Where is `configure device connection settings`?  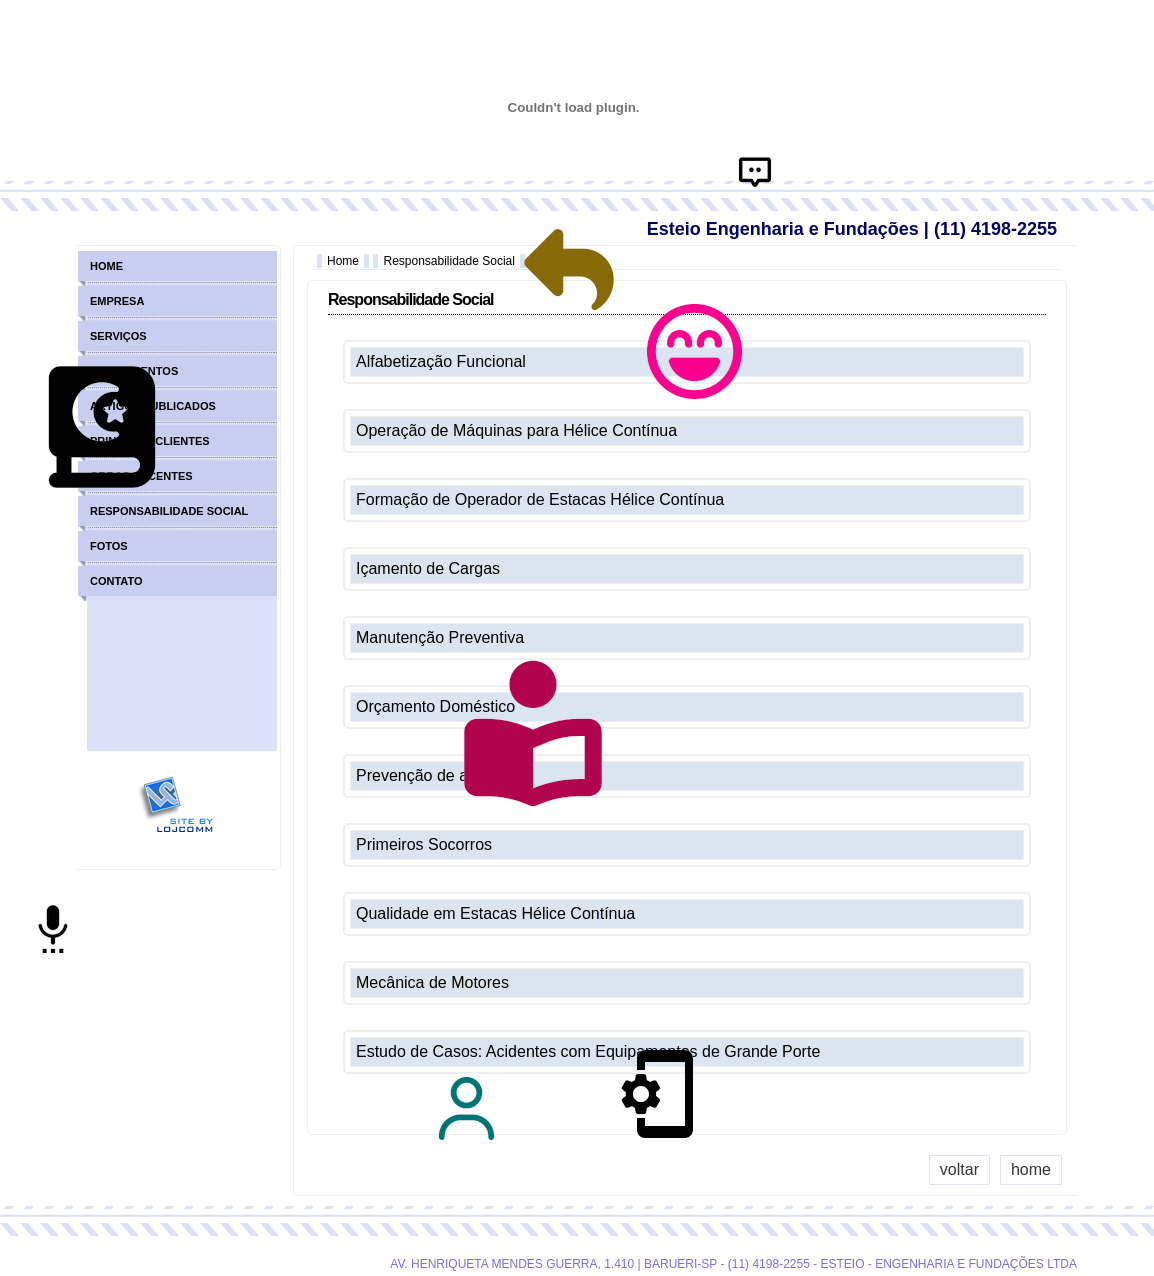
configure device connection settings is located at coordinates (657, 1094).